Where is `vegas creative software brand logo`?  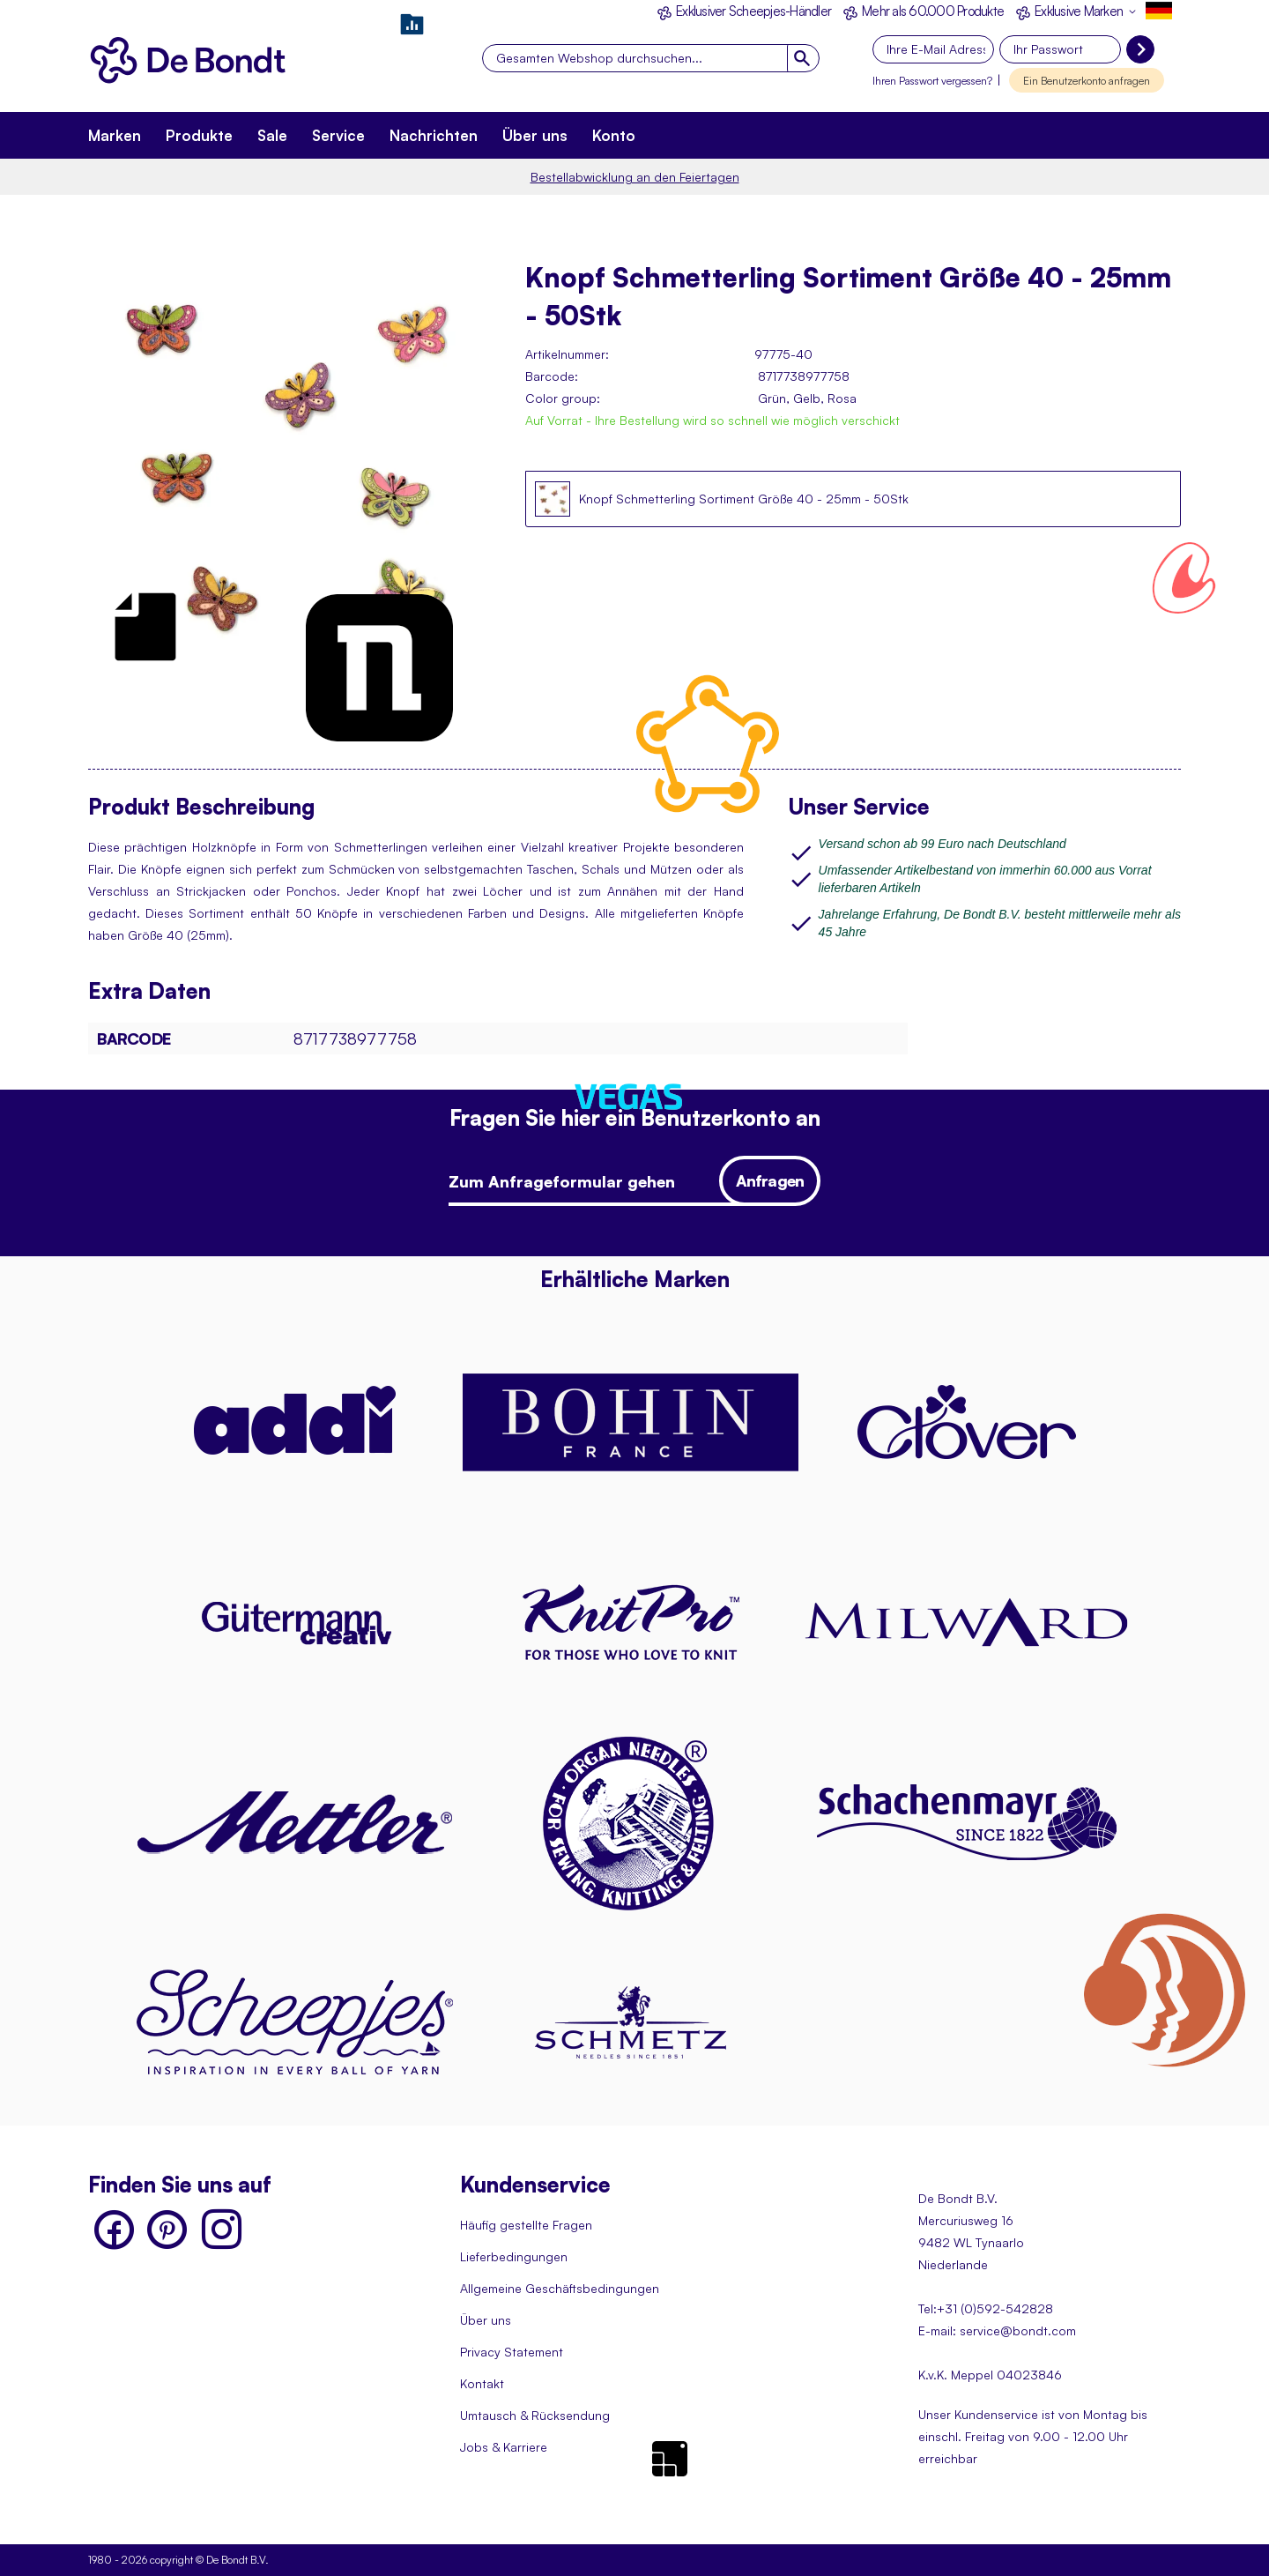
vegas creative software brand logo is located at coordinates (628, 1097).